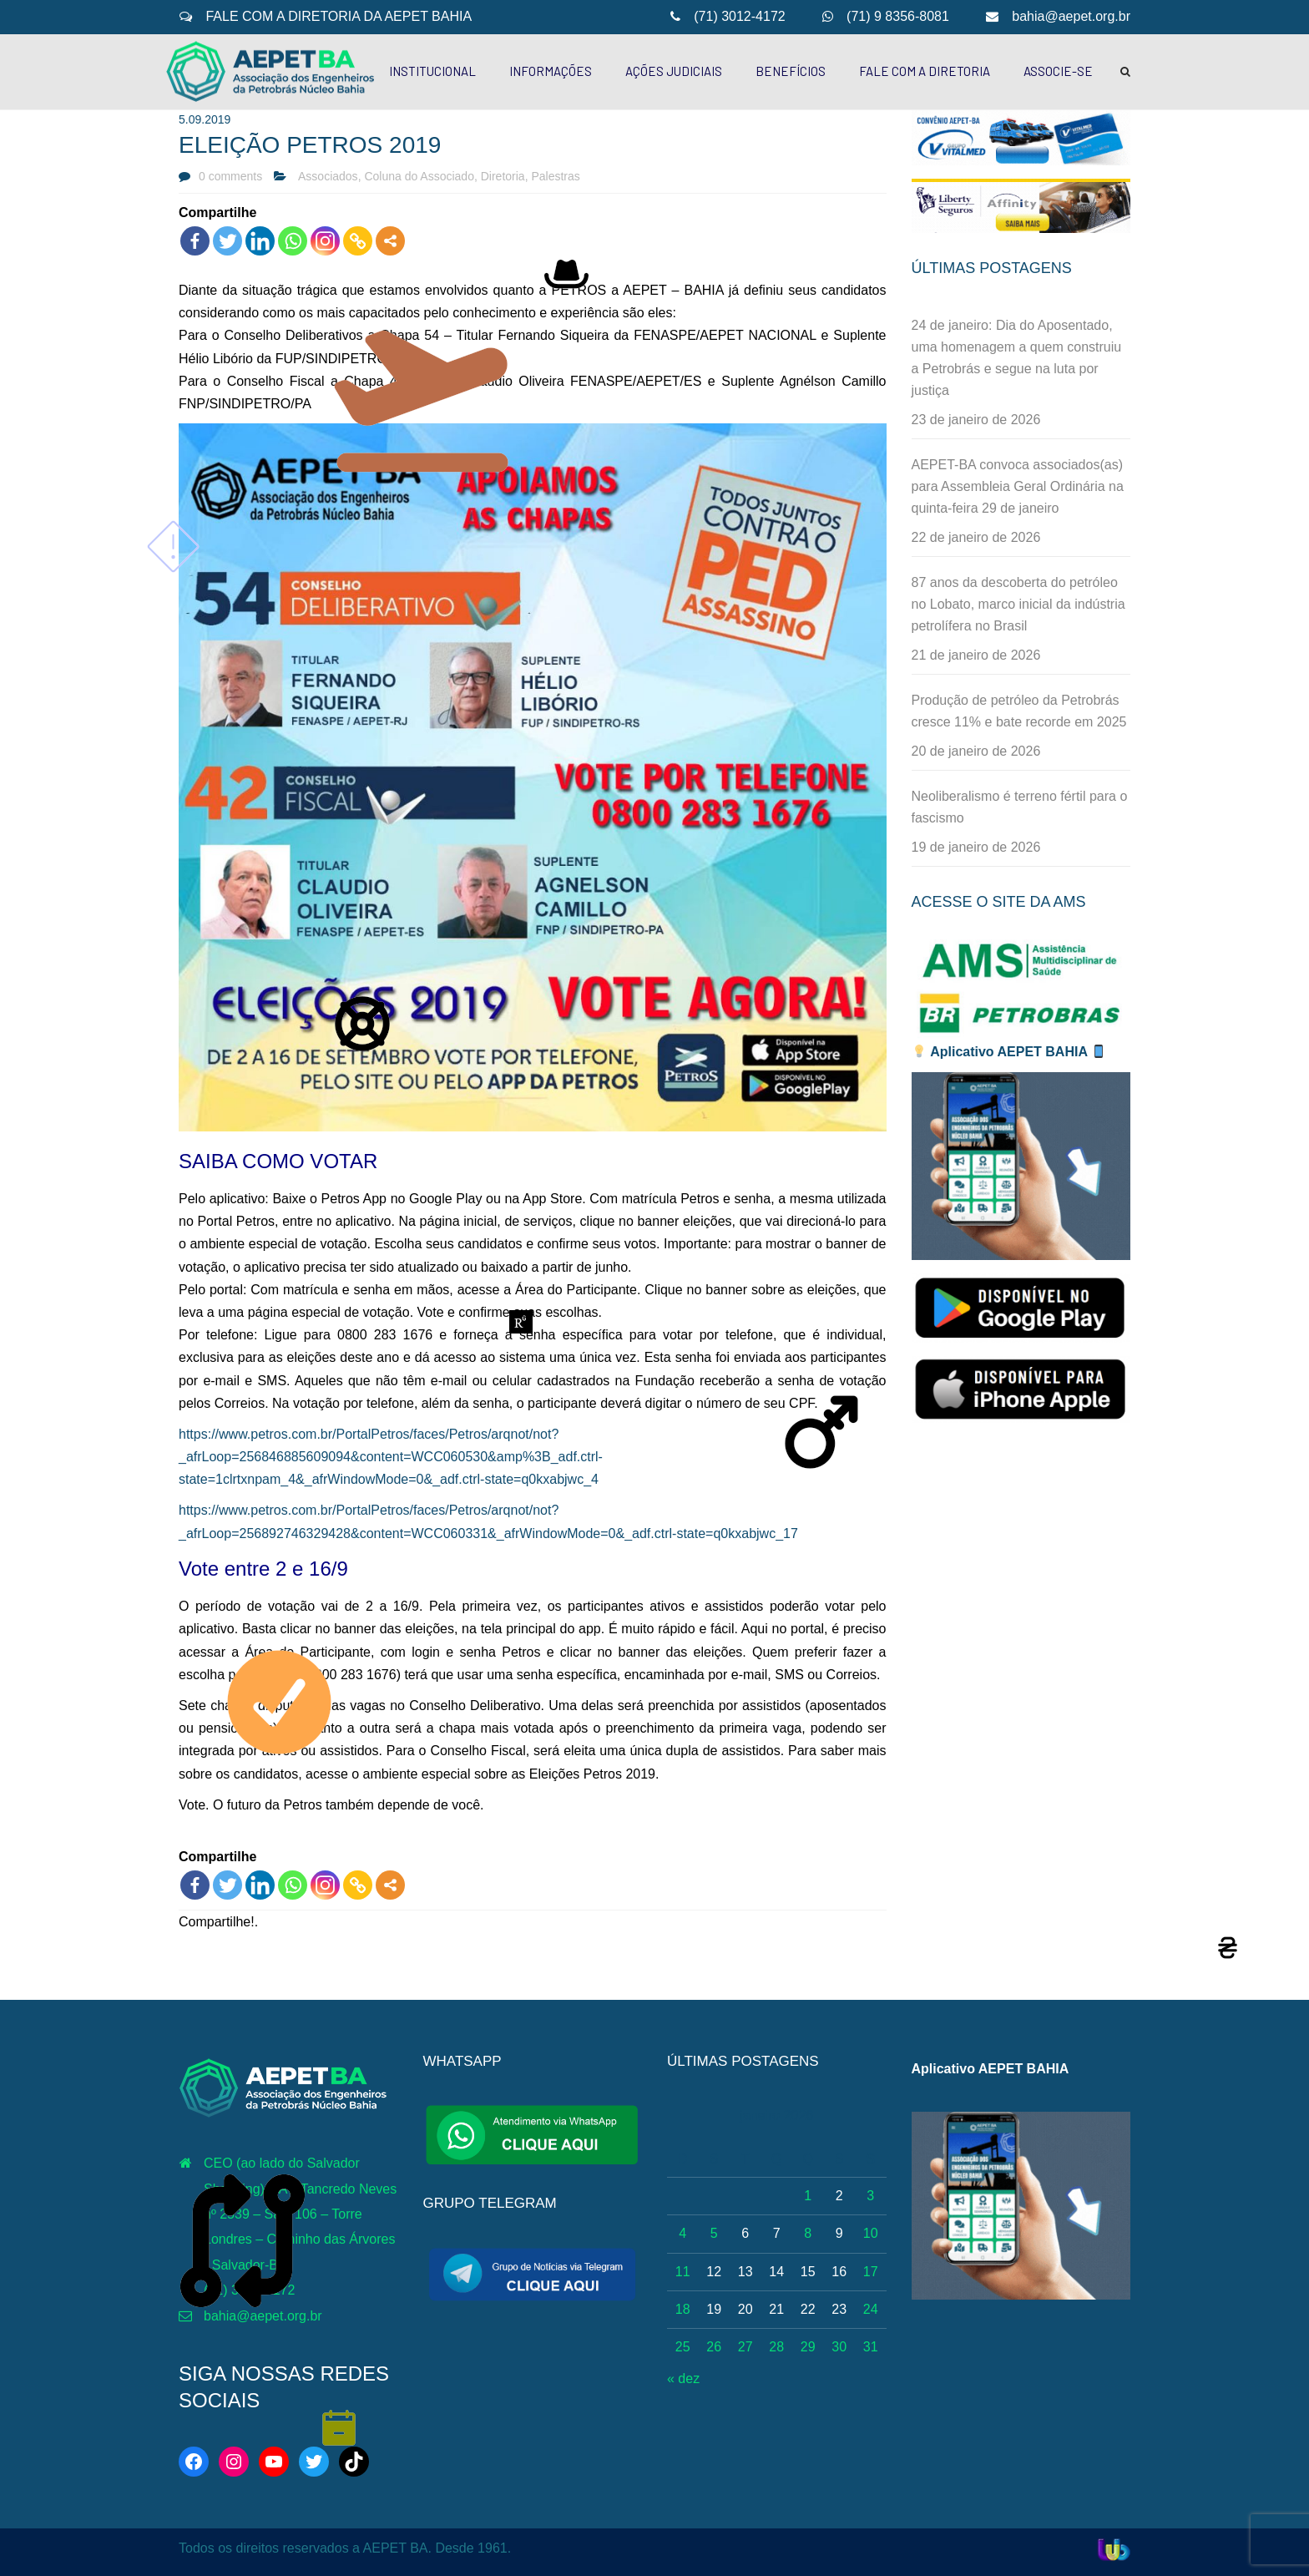 The height and width of the screenshot is (2576, 1309). I want to click on indicates successful completion of an action, so click(279, 1702).